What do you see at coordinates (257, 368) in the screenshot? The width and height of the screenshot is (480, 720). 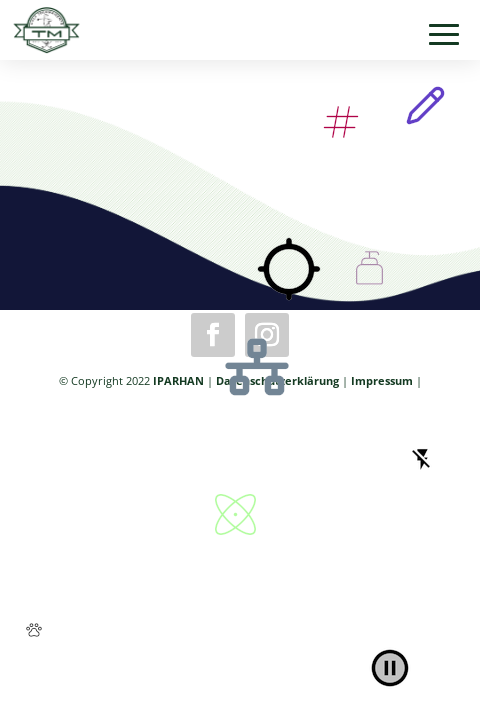 I see `view network connections` at bounding box center [257, 368].